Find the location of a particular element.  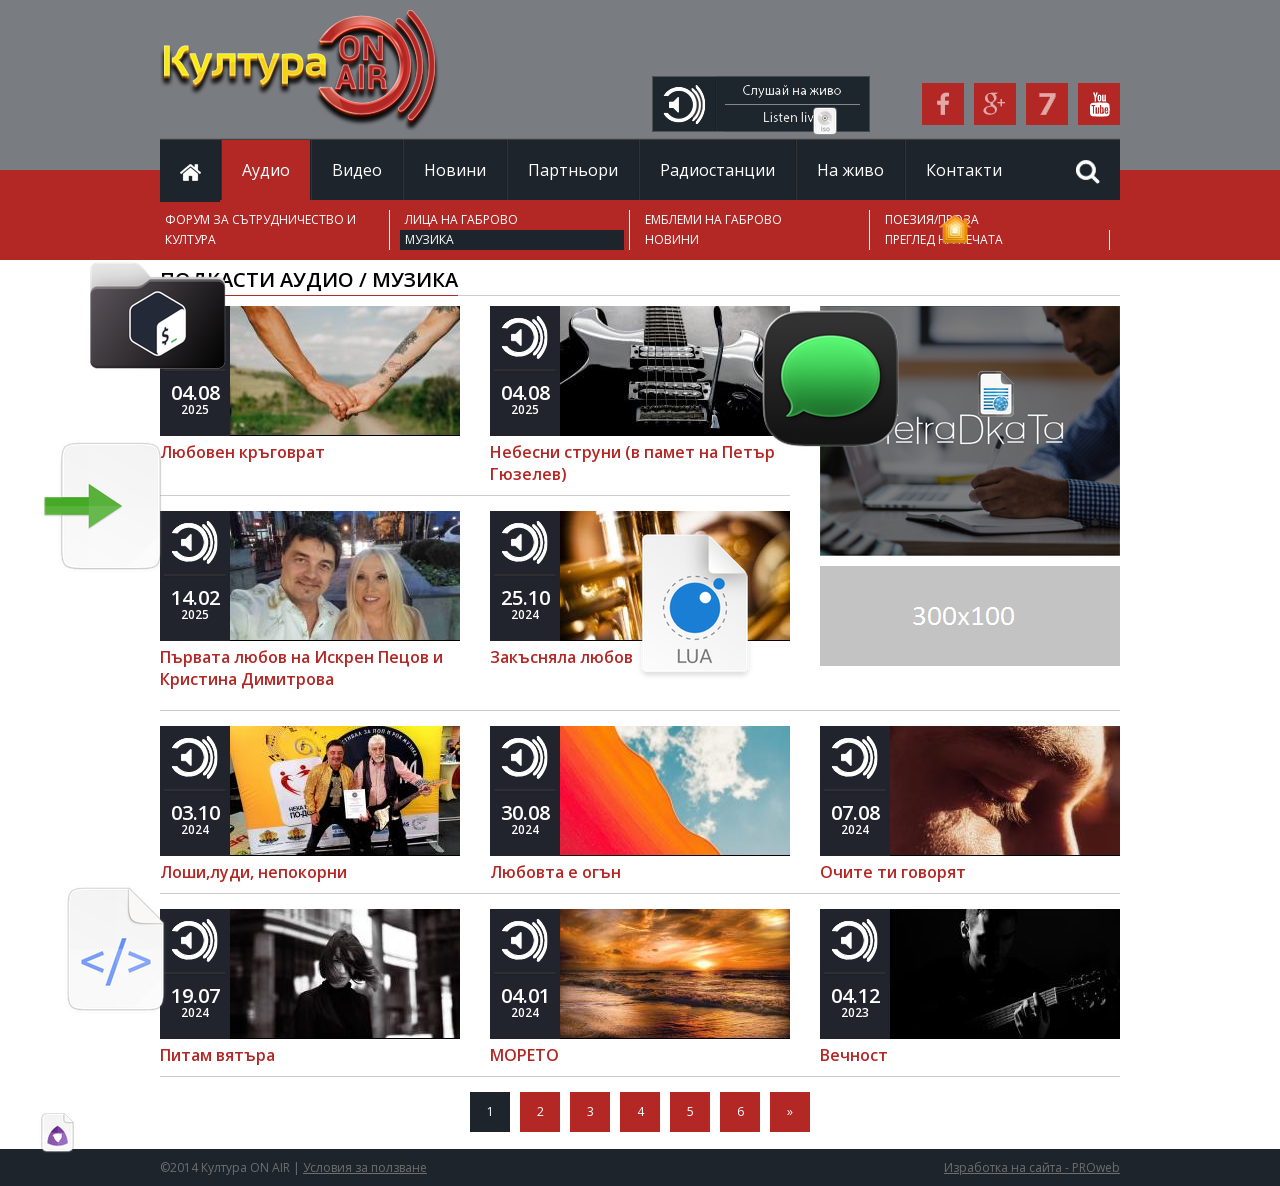

a CD/DVD disc image file (.iso format) is located at coordinates (825, 121).